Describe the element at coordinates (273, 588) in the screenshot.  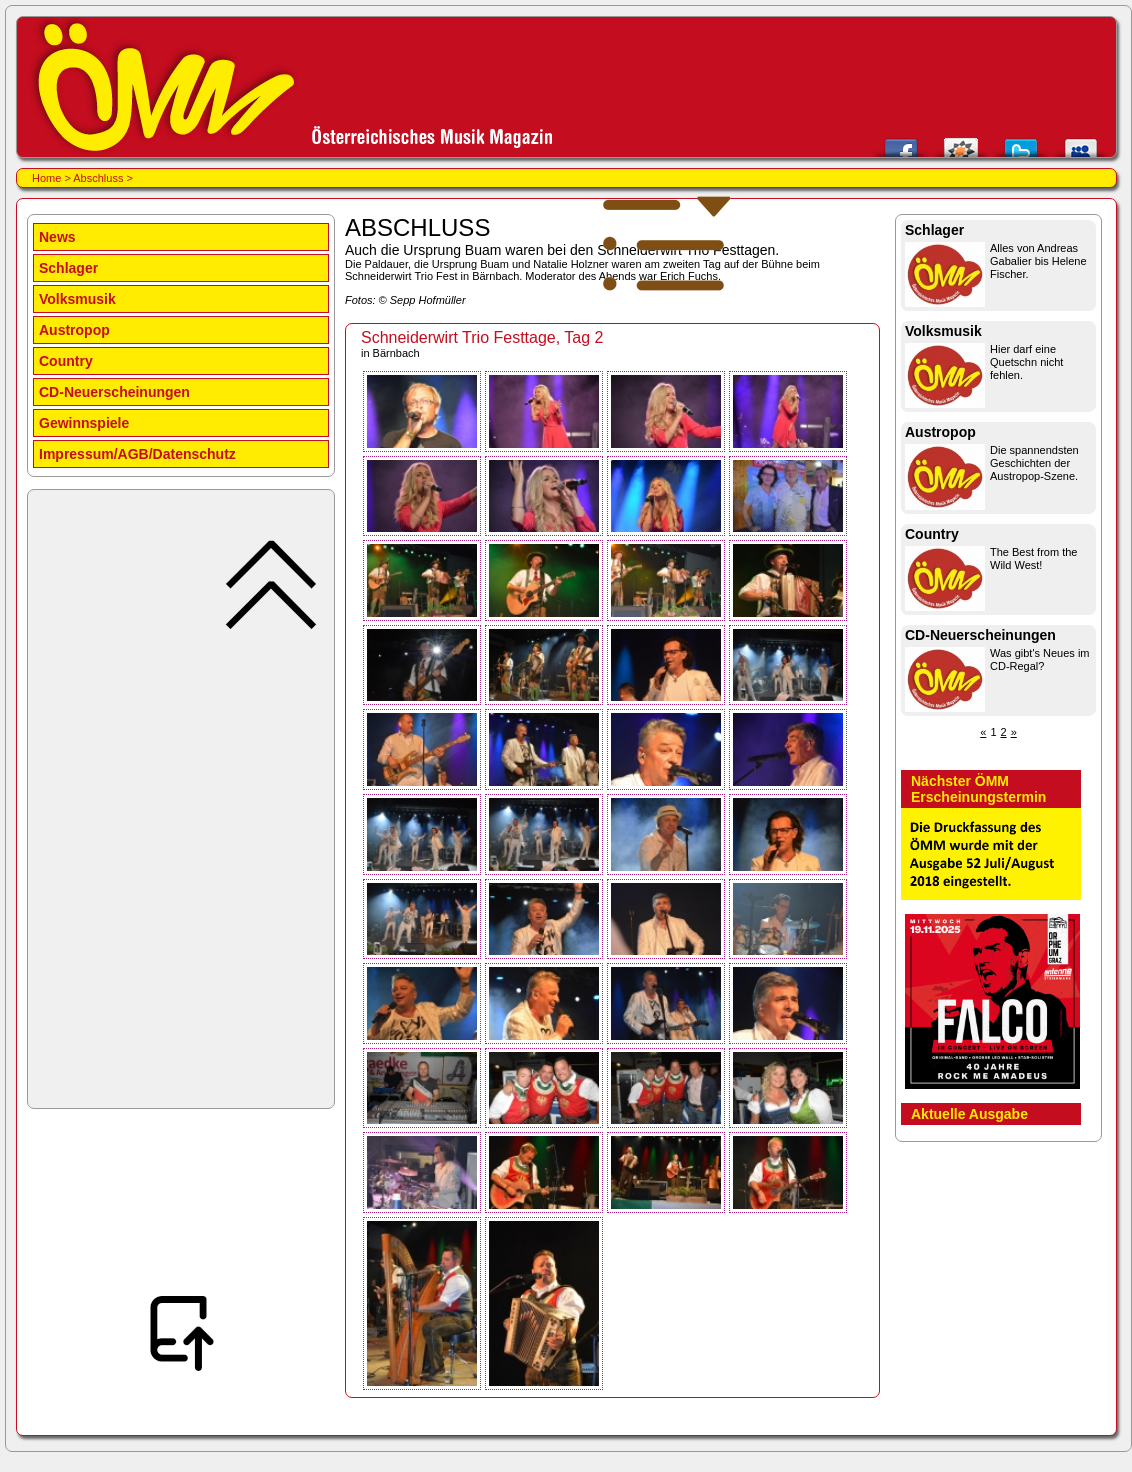
I see `collapse code section above` at that location.